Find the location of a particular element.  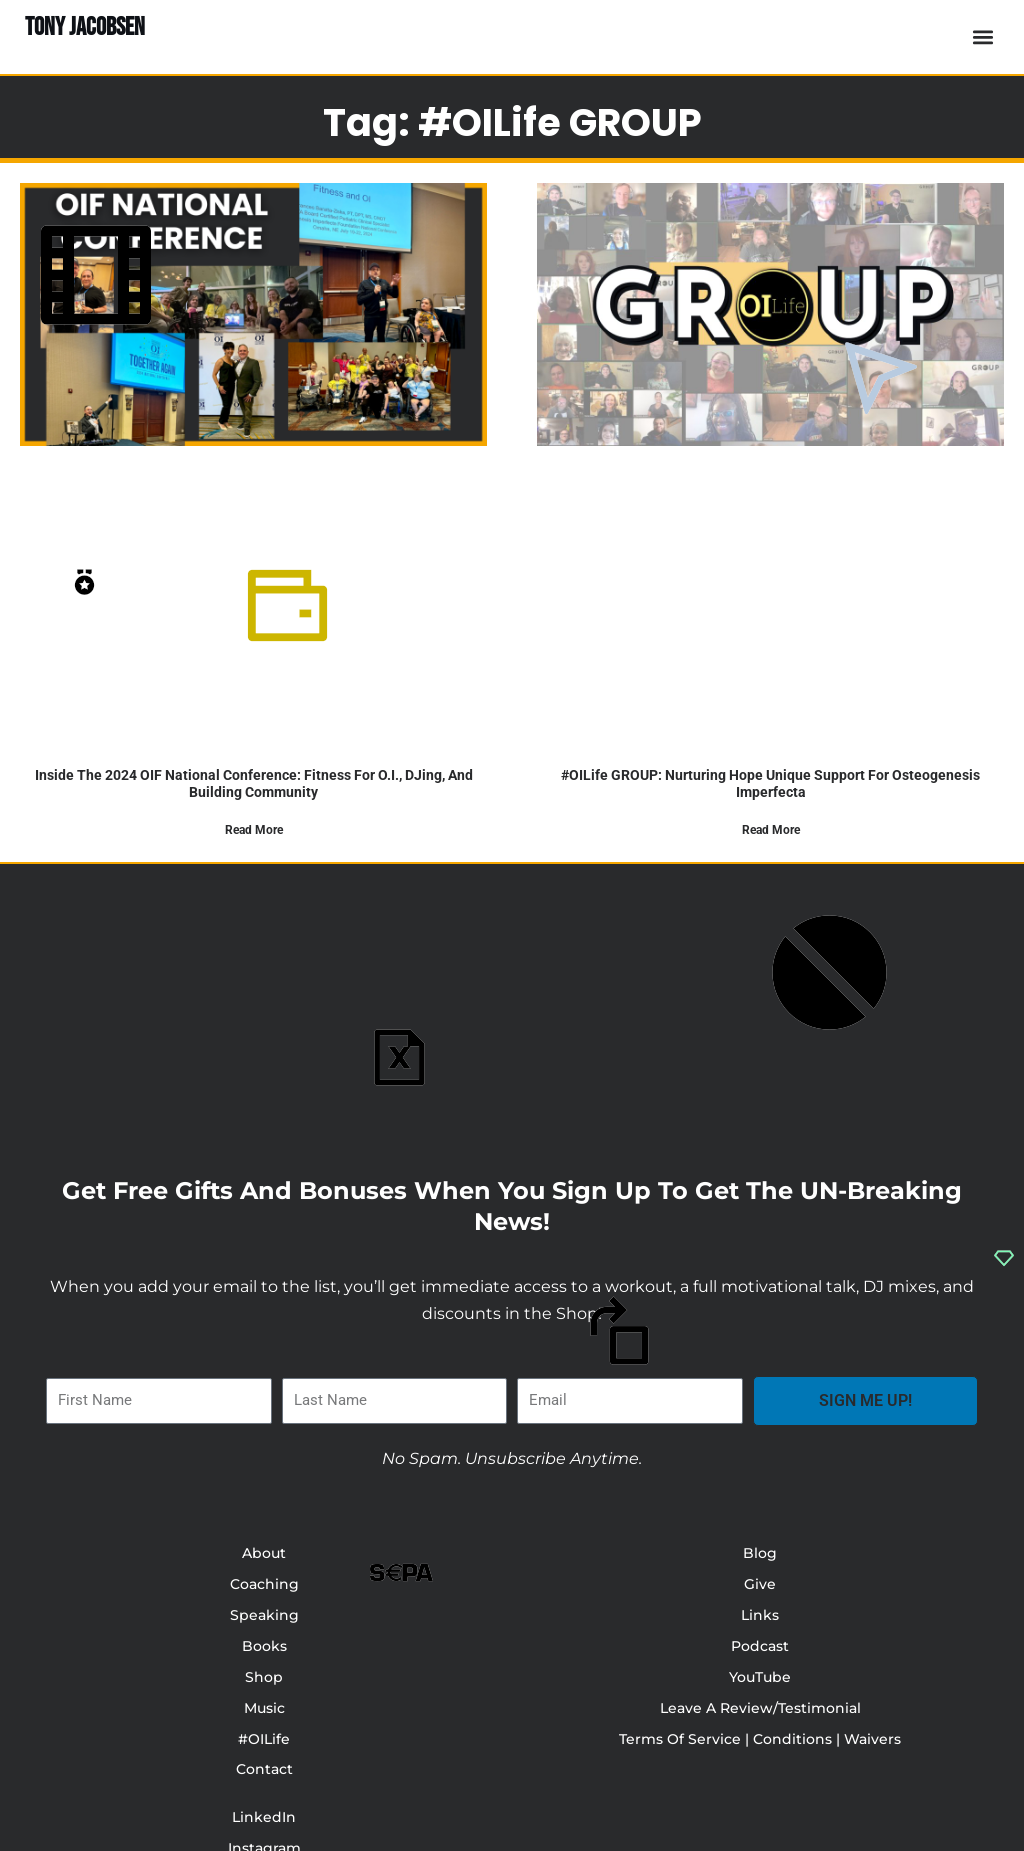

view achievements or awards is located at coordinates (84, 581).